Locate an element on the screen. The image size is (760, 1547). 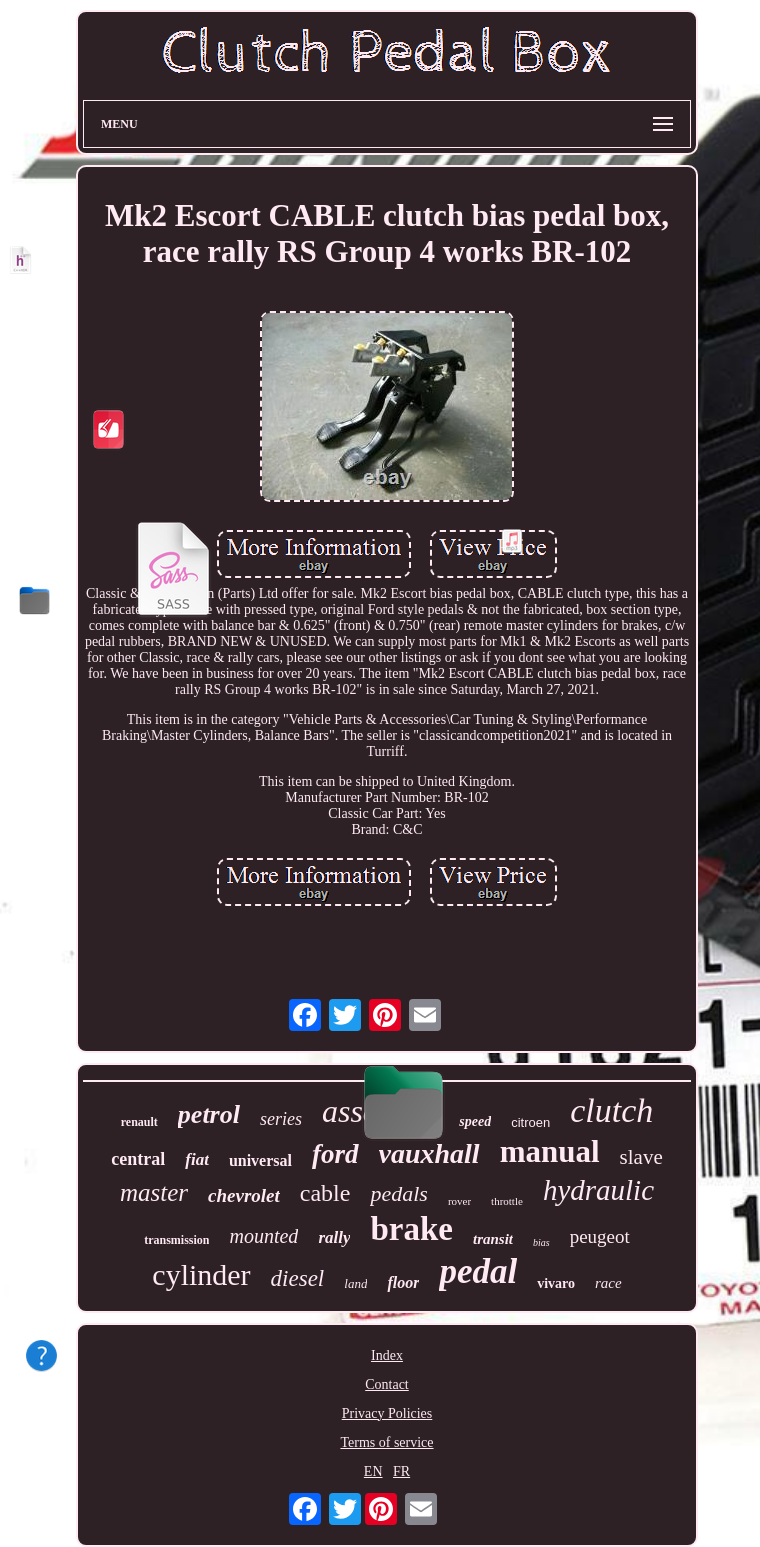
open folder containing files is located at coordinates (403, 1102).